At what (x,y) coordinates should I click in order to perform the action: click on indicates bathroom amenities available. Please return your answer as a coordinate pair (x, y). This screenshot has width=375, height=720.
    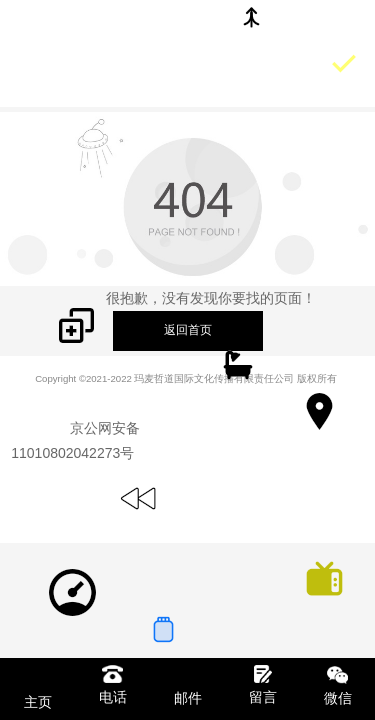
    Looking at the image, I should click on (238, 365).